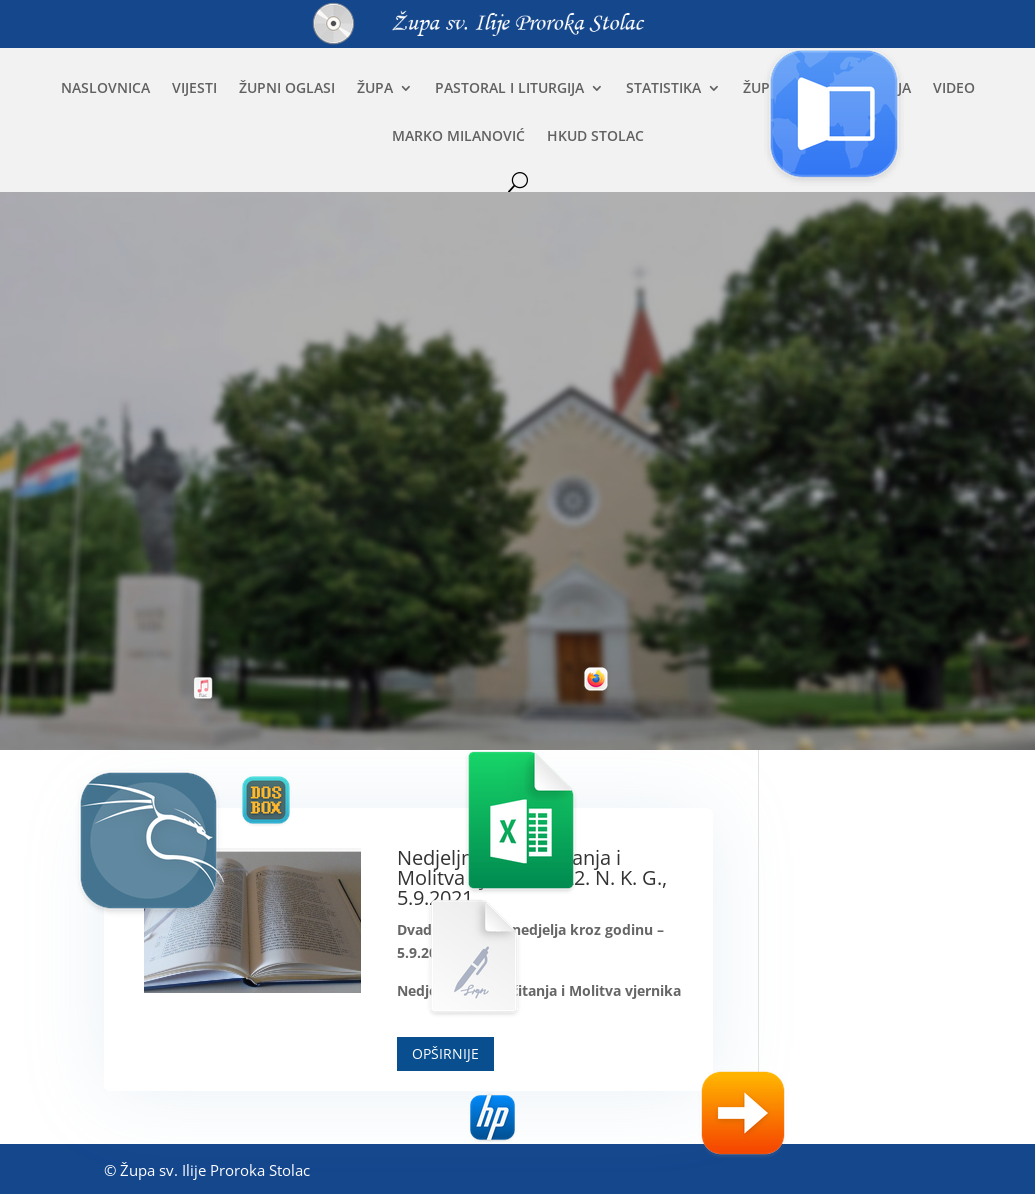  What do you see at coordinates (492, 1117) in the screenshot?
I see `open HP printer or device management app` at bounding box center [492, 1117].